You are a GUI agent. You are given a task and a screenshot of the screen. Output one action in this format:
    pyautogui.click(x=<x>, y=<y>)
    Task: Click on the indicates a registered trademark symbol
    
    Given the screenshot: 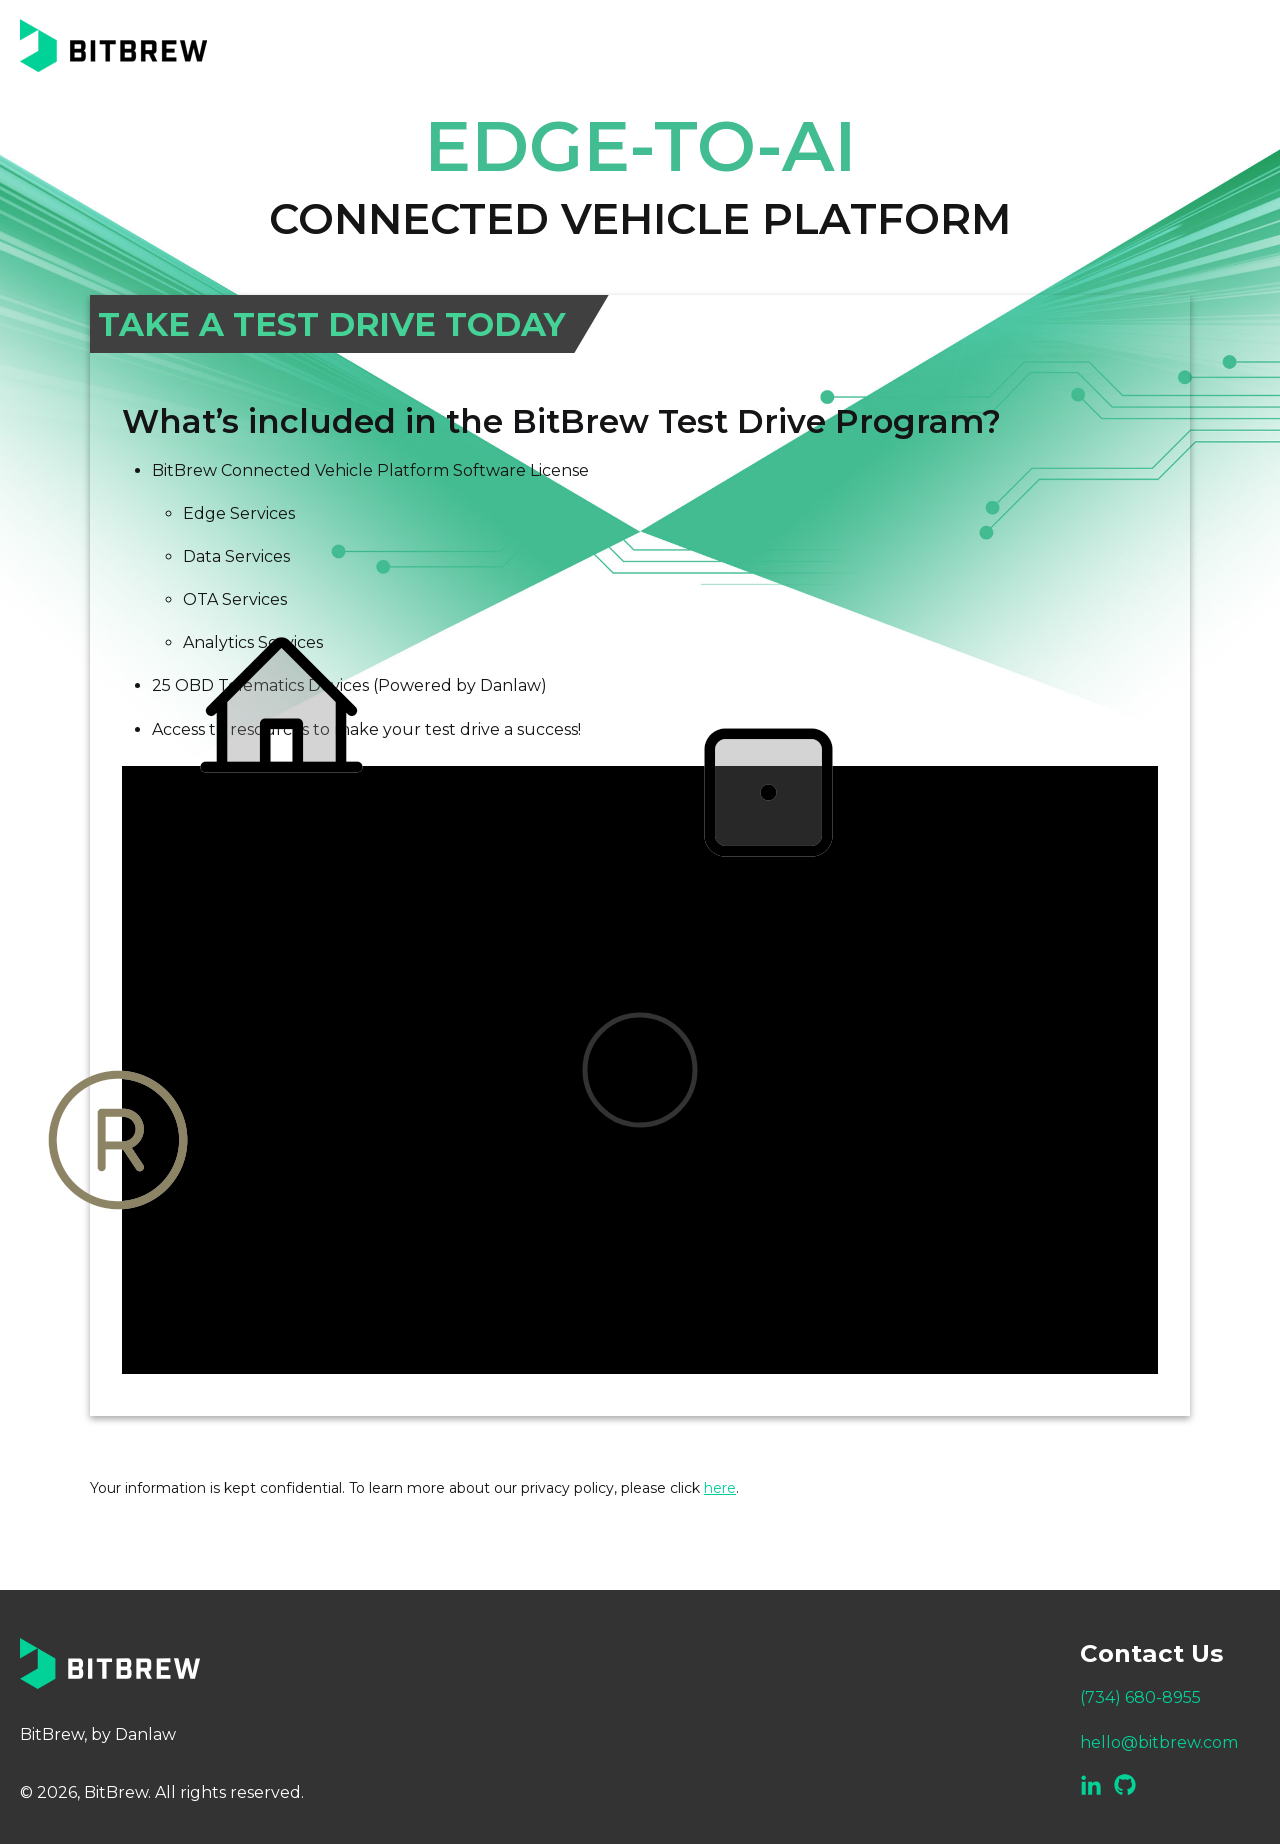 What is the action you would take?
    pyautogui.click(x=118, y=1140)
    